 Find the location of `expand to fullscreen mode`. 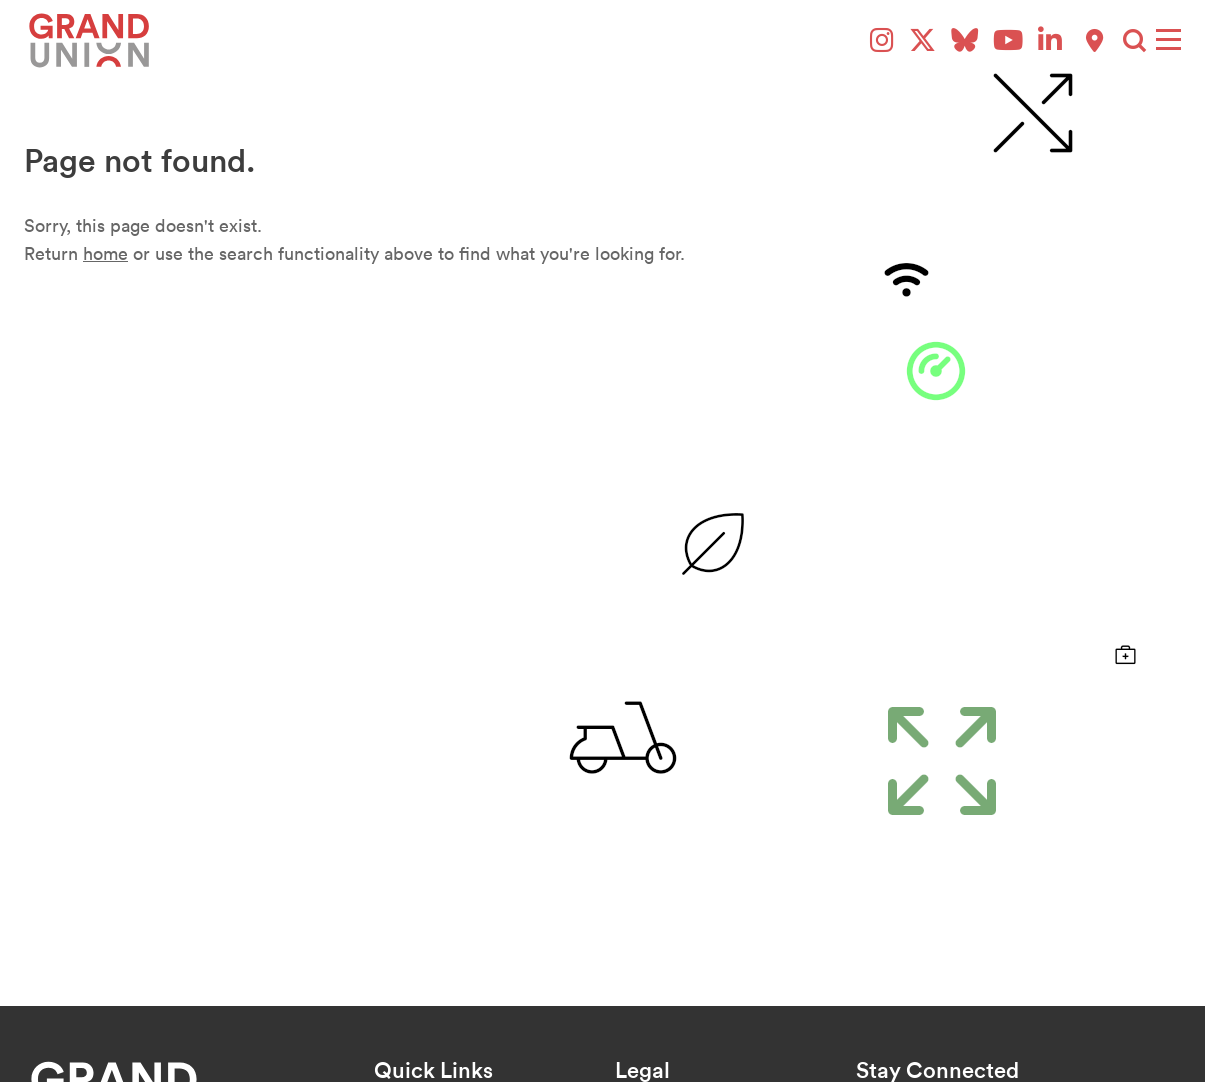

expand to fullscreen mode is located at coordinates (942, 761).